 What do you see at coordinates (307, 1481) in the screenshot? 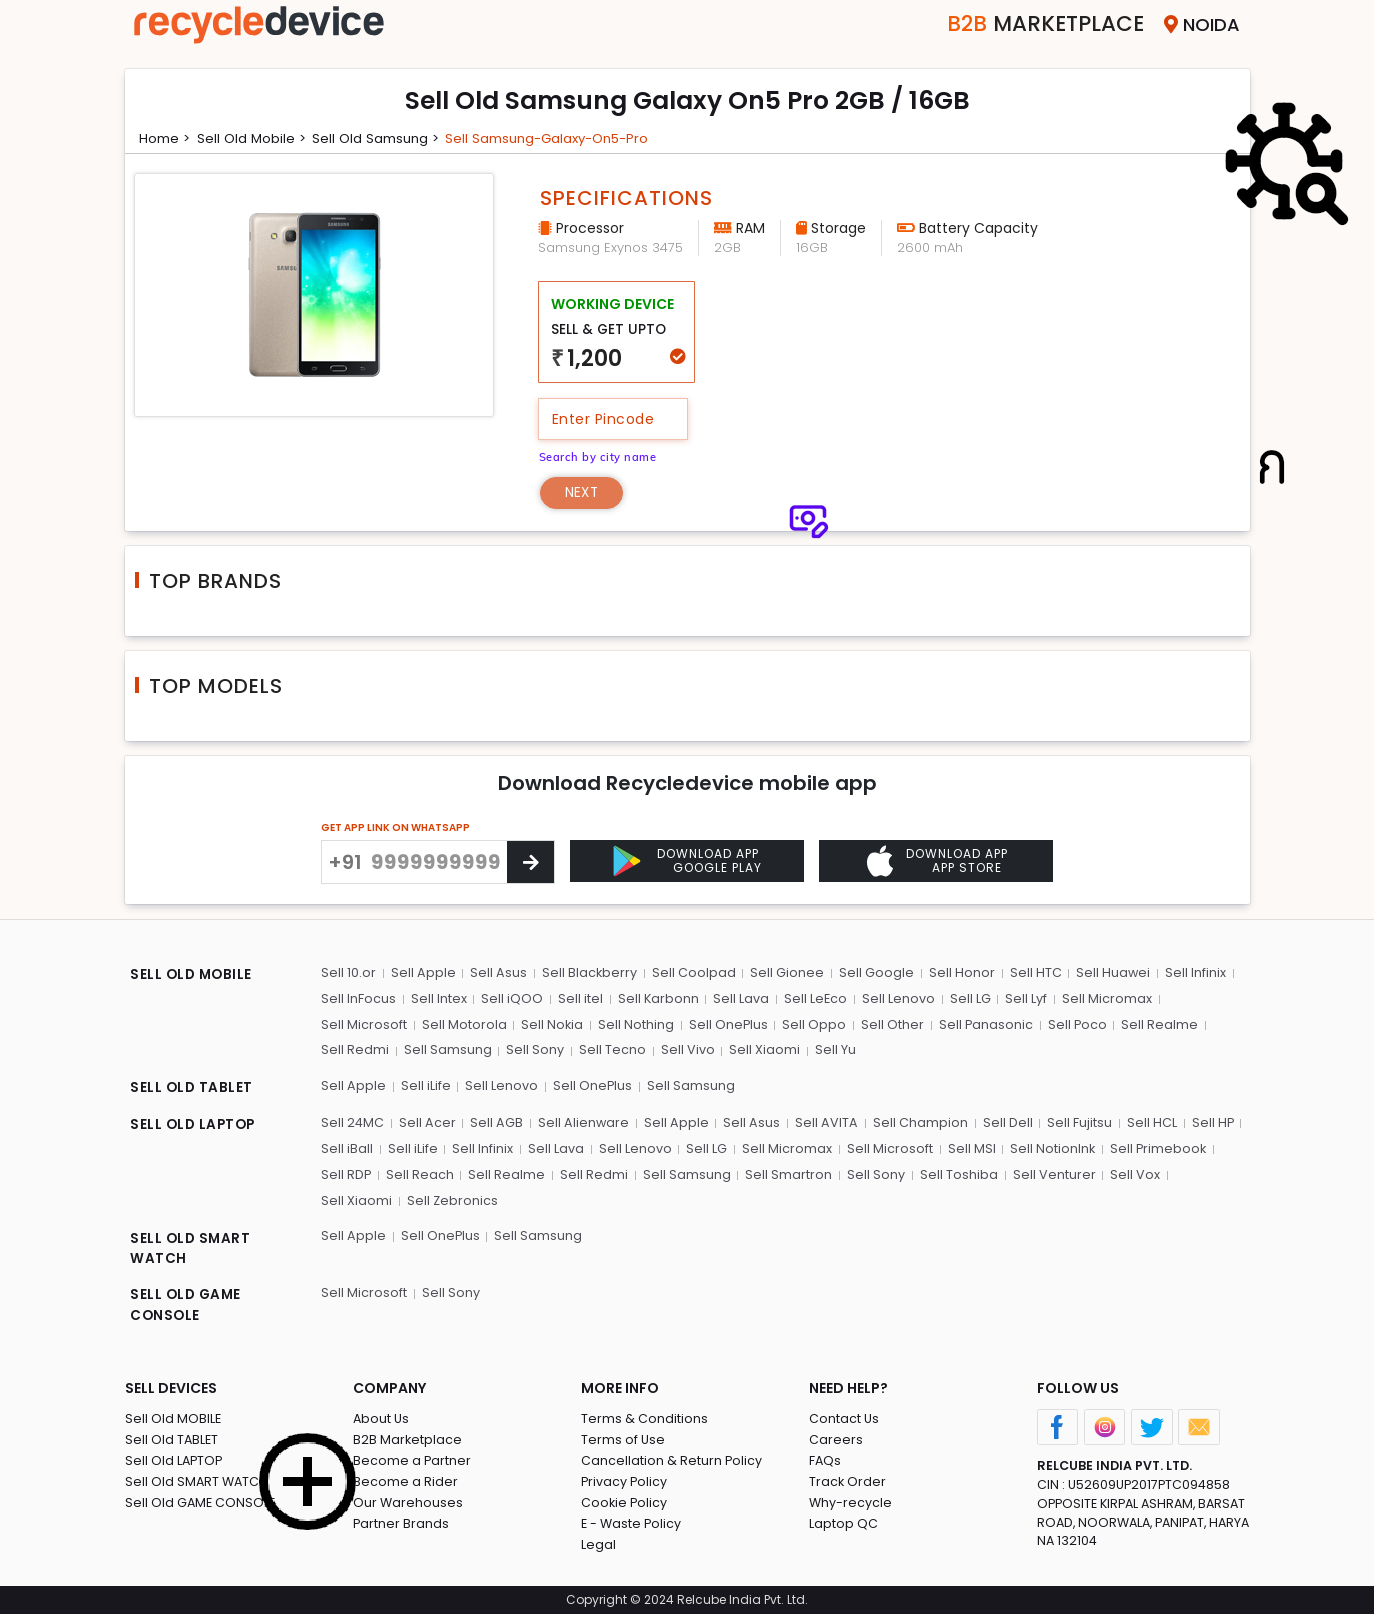
I see `add a new item` at bounding box center [307, 1481].